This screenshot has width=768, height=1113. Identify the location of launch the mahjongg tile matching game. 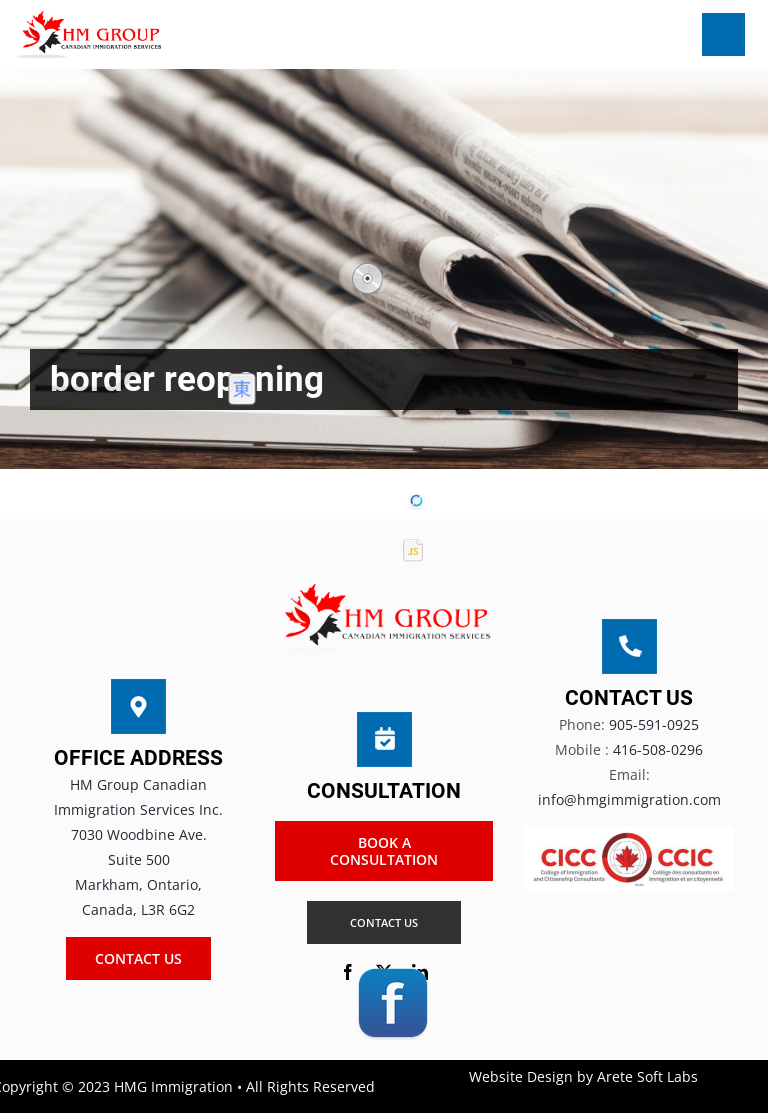
(242, 389).